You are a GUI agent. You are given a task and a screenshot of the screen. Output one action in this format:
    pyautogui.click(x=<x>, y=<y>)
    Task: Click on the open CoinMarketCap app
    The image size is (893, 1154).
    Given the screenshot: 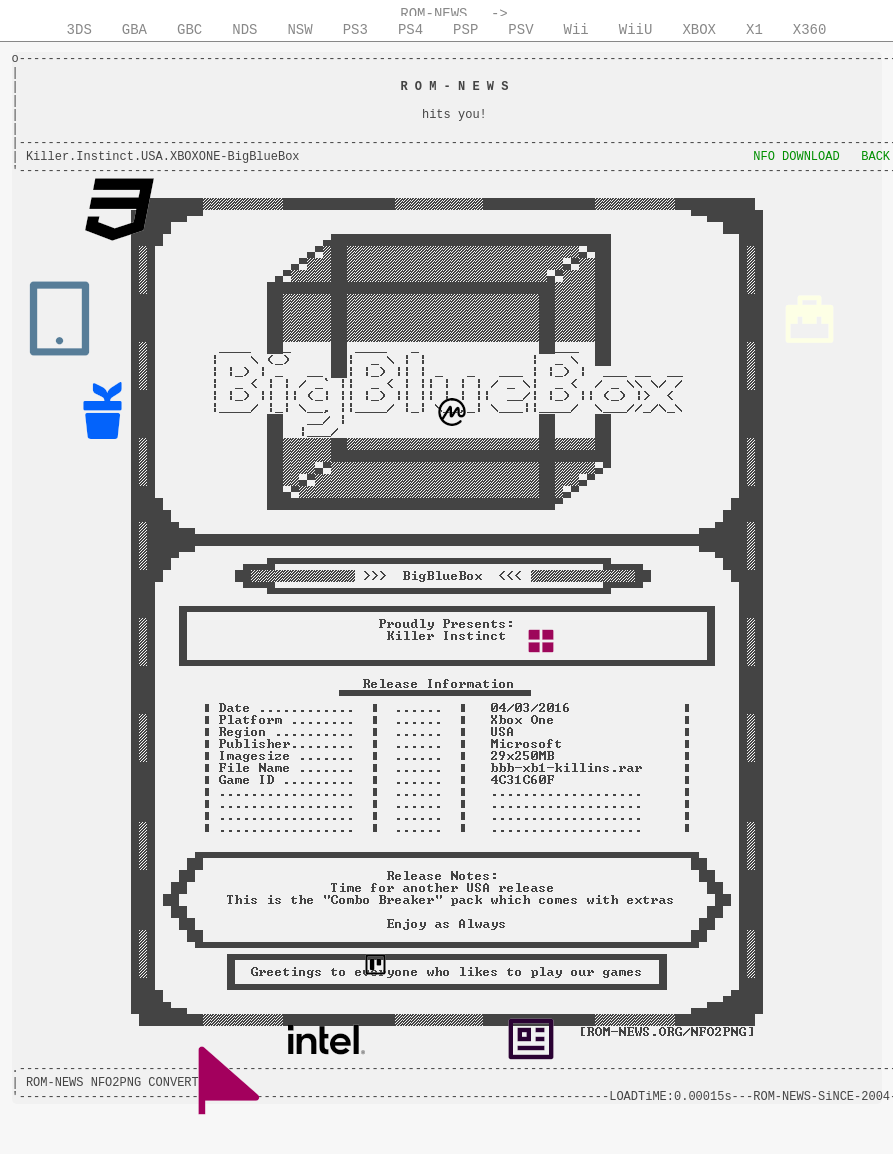 What is the action you would take?
    pyautogui.click(x=452, y=412)
    